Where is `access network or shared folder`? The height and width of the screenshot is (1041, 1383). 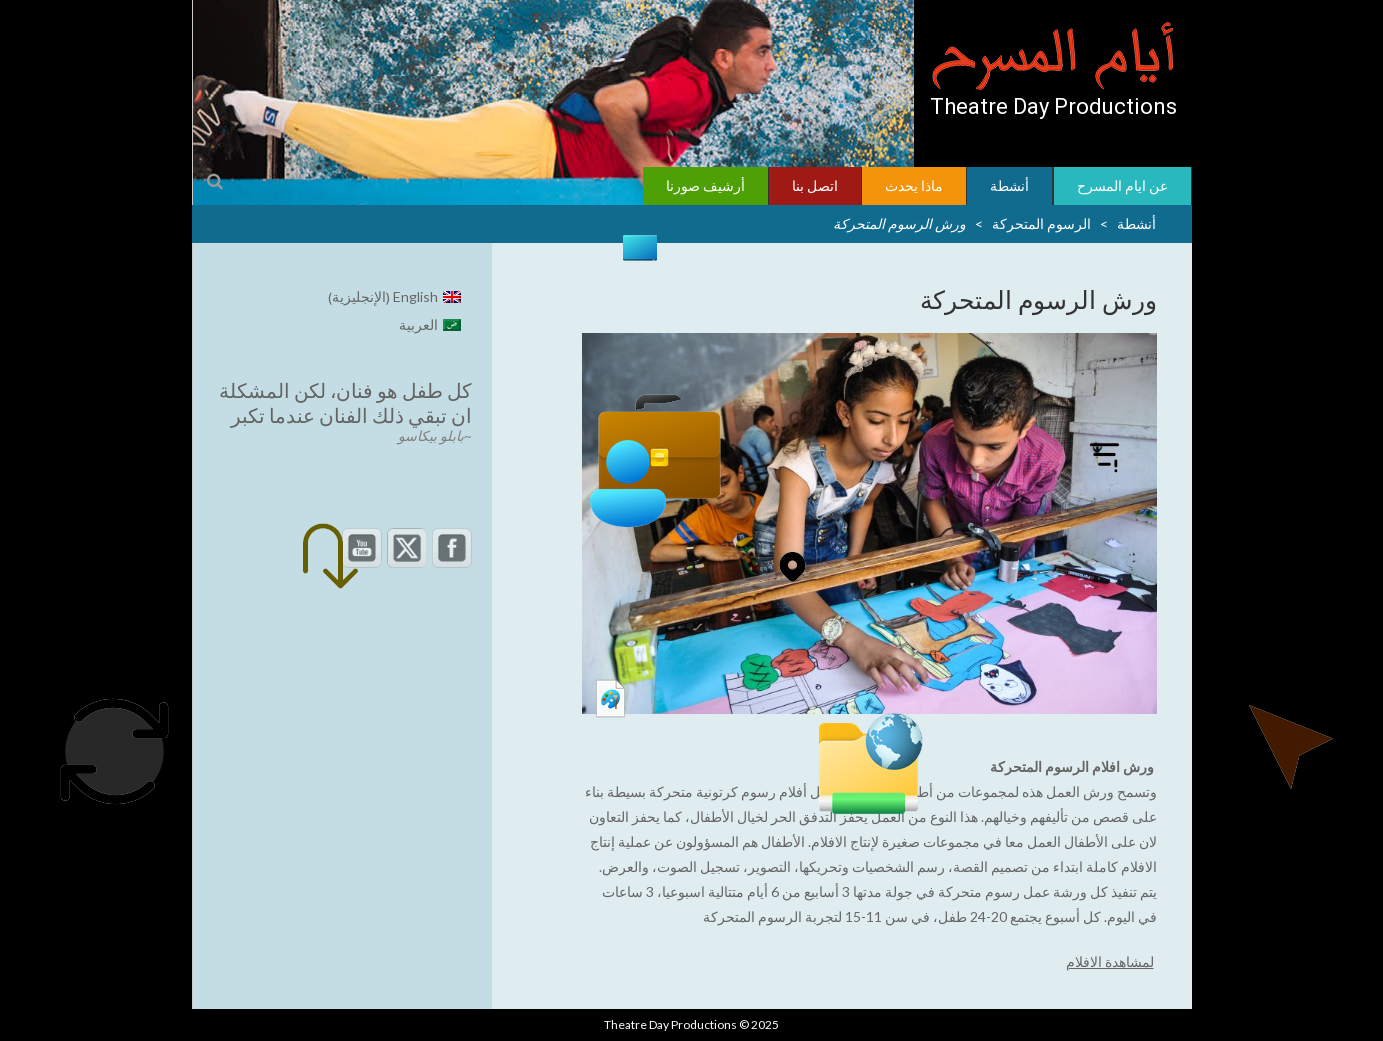
access network or shared folder is located at coordinates (868, 764).